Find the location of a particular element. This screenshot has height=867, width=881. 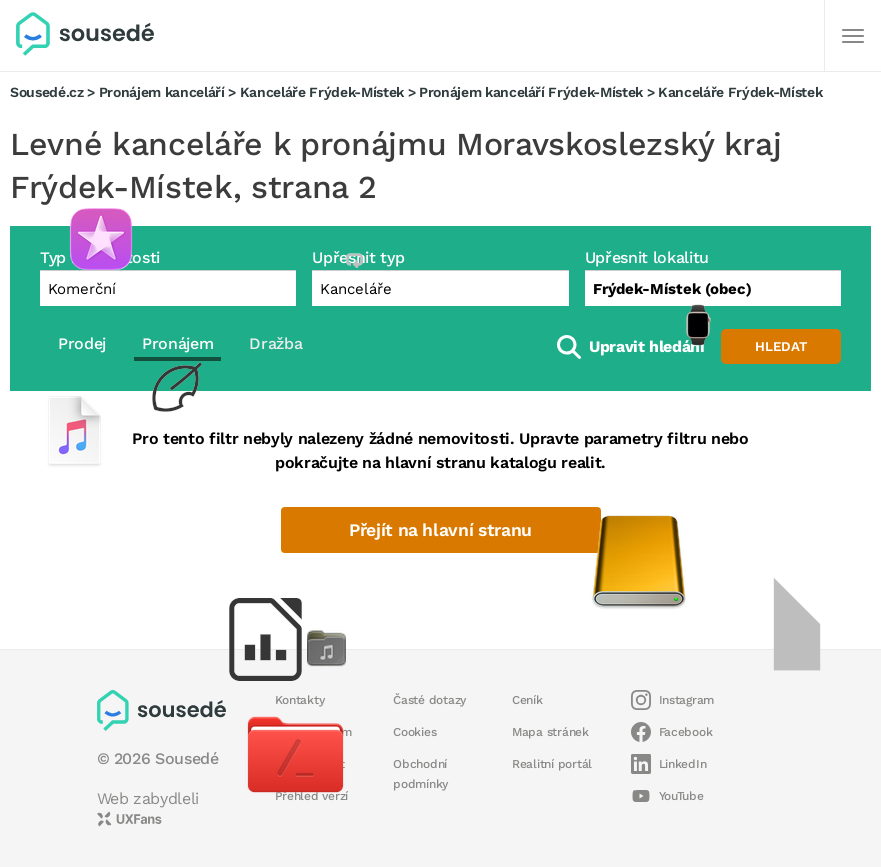

generic audio file icon is located at coordinates (74, 431).